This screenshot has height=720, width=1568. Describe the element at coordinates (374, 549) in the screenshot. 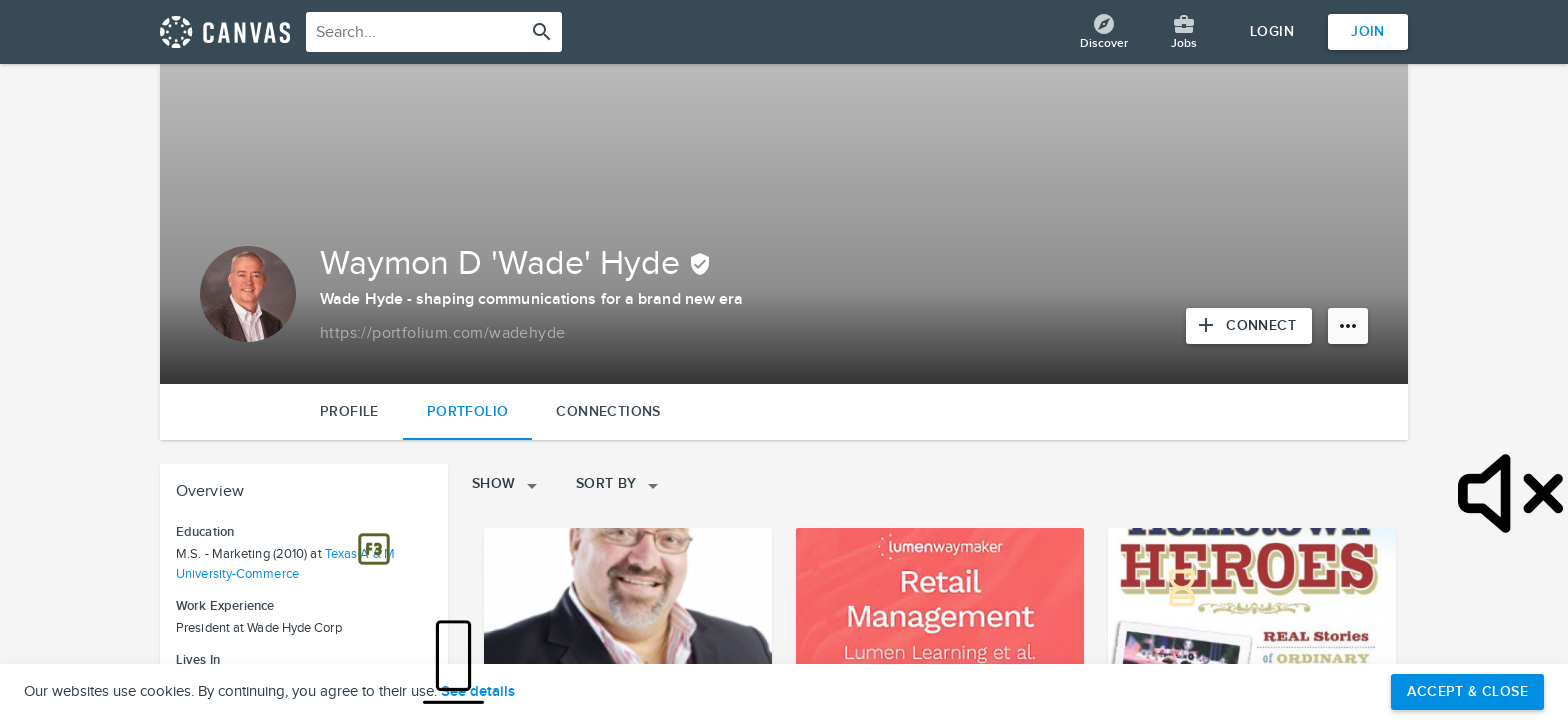

I see `press F3 keyboard shortcut` at that location.